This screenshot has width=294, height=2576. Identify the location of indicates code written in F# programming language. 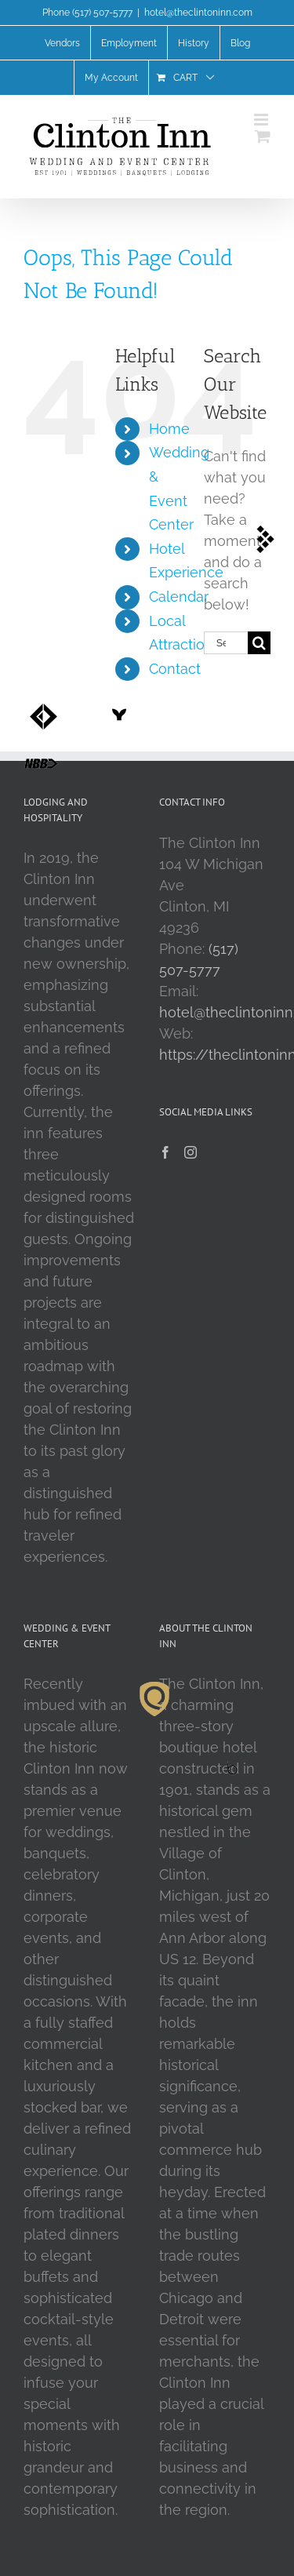
(43, 716).